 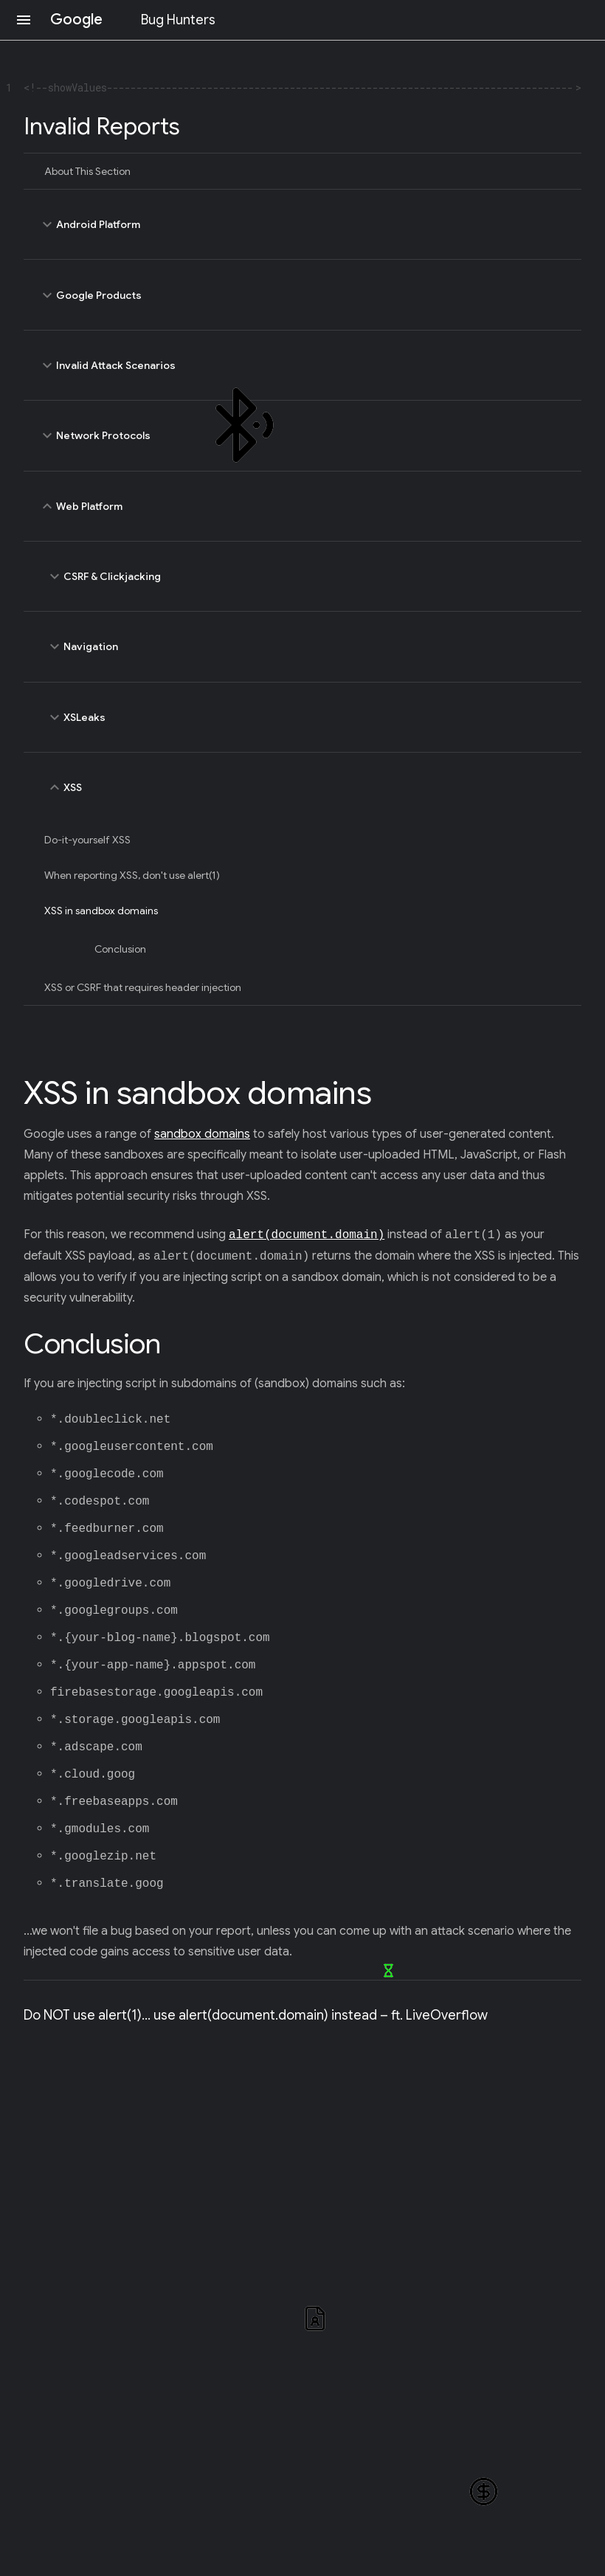 I want to click on view account balance or payment options, so click(x=483, y=2491).